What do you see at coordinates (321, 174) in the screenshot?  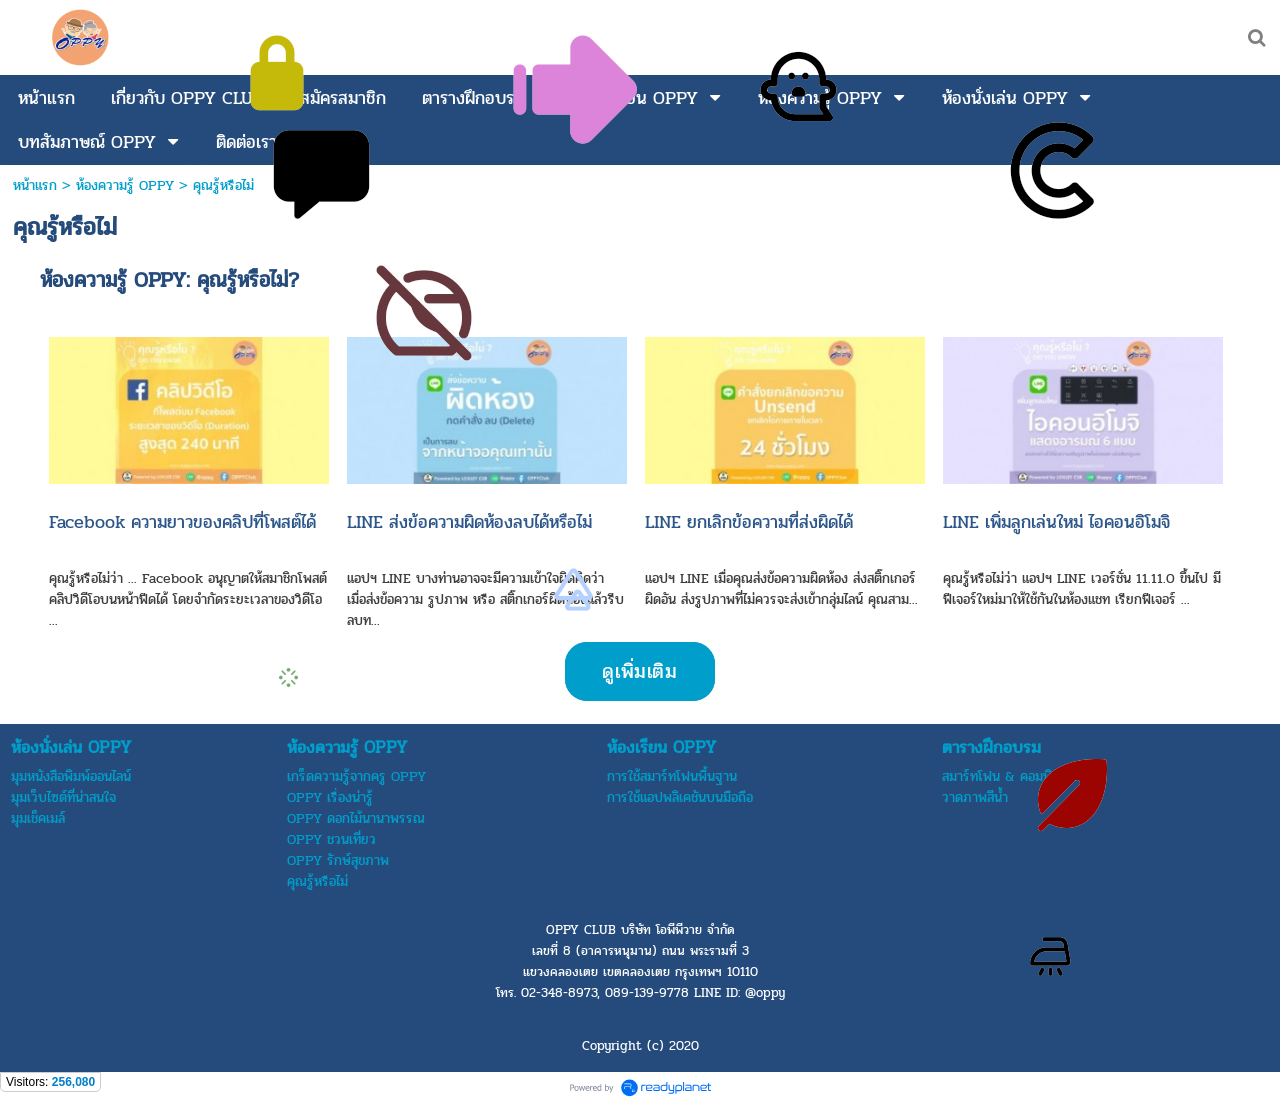 I see `open chat or messaging` at bounding box center [321, 174].